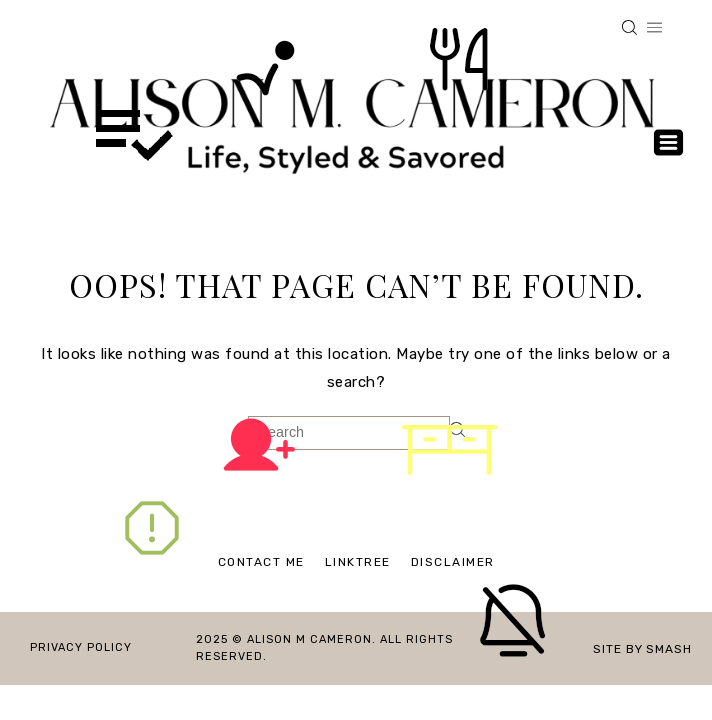 The width and height of the screenshot is (712, 720). I want to click on access desk or workspace settings, so click(449, 448).